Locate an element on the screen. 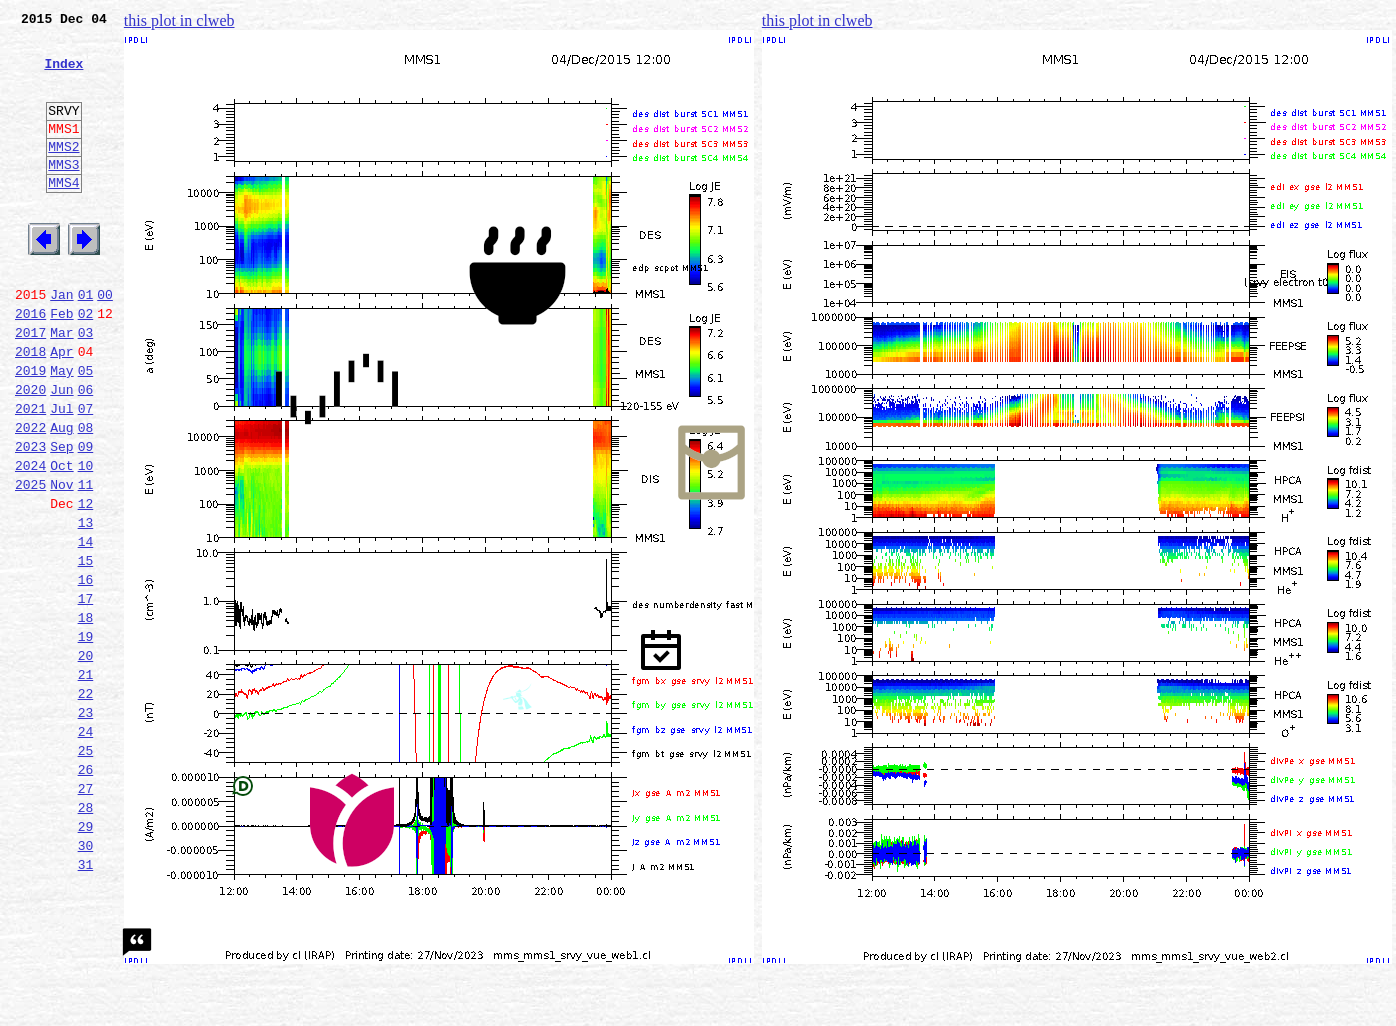  open Disqus comments section is located at coordinates (243, 786).